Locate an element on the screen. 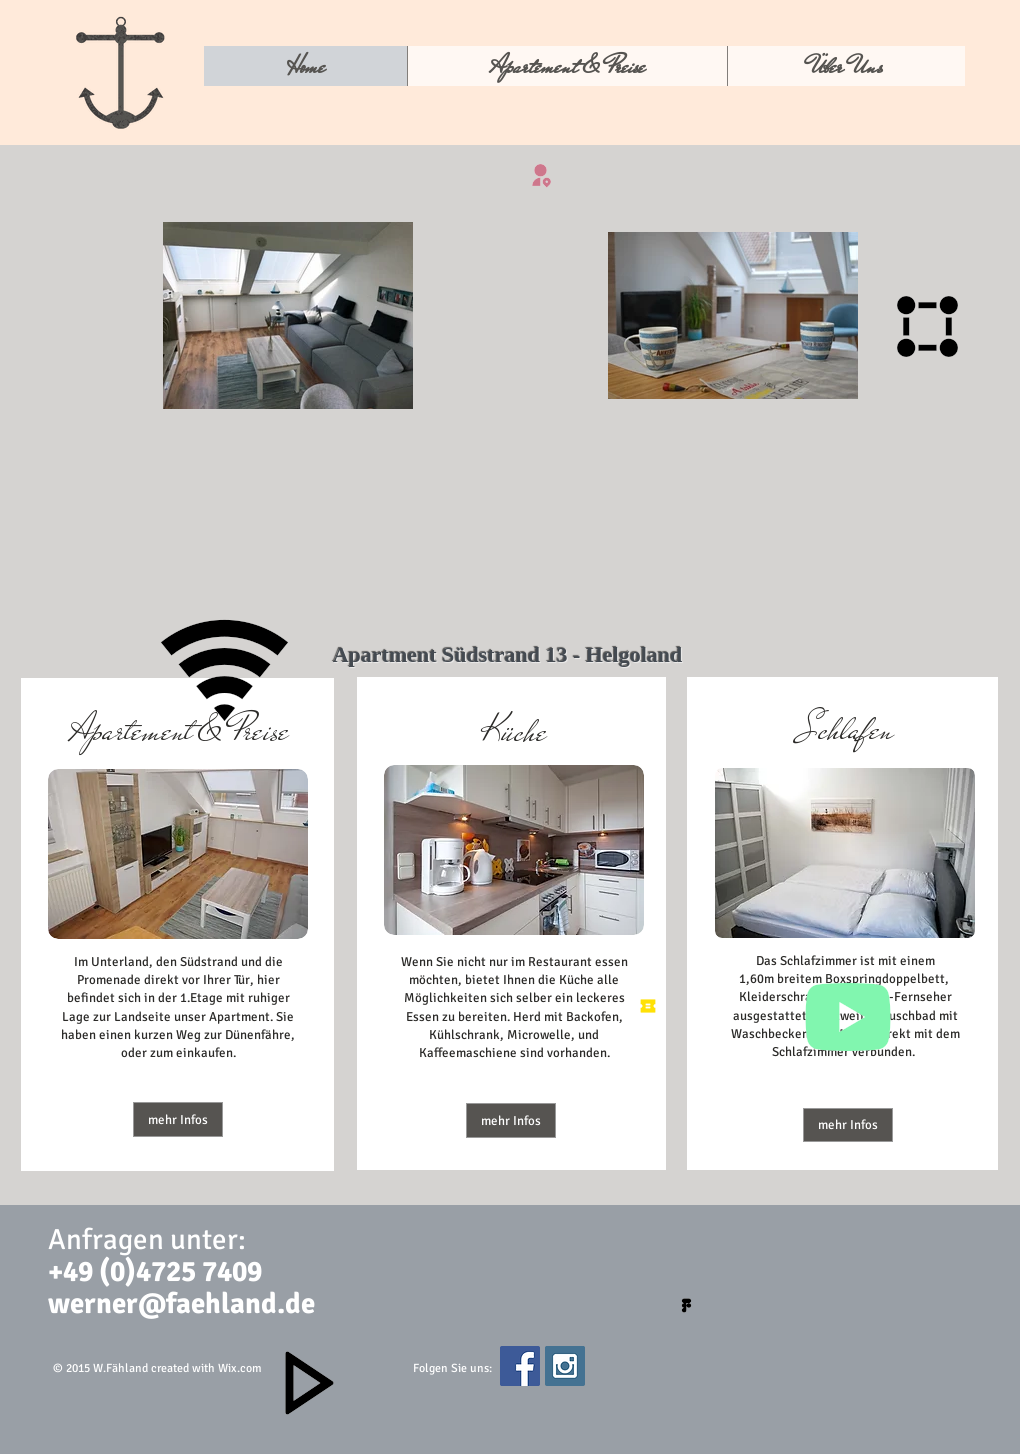 This screenshot has width=1020, height=1454. view user's current location is located at coordinates (540, 175).